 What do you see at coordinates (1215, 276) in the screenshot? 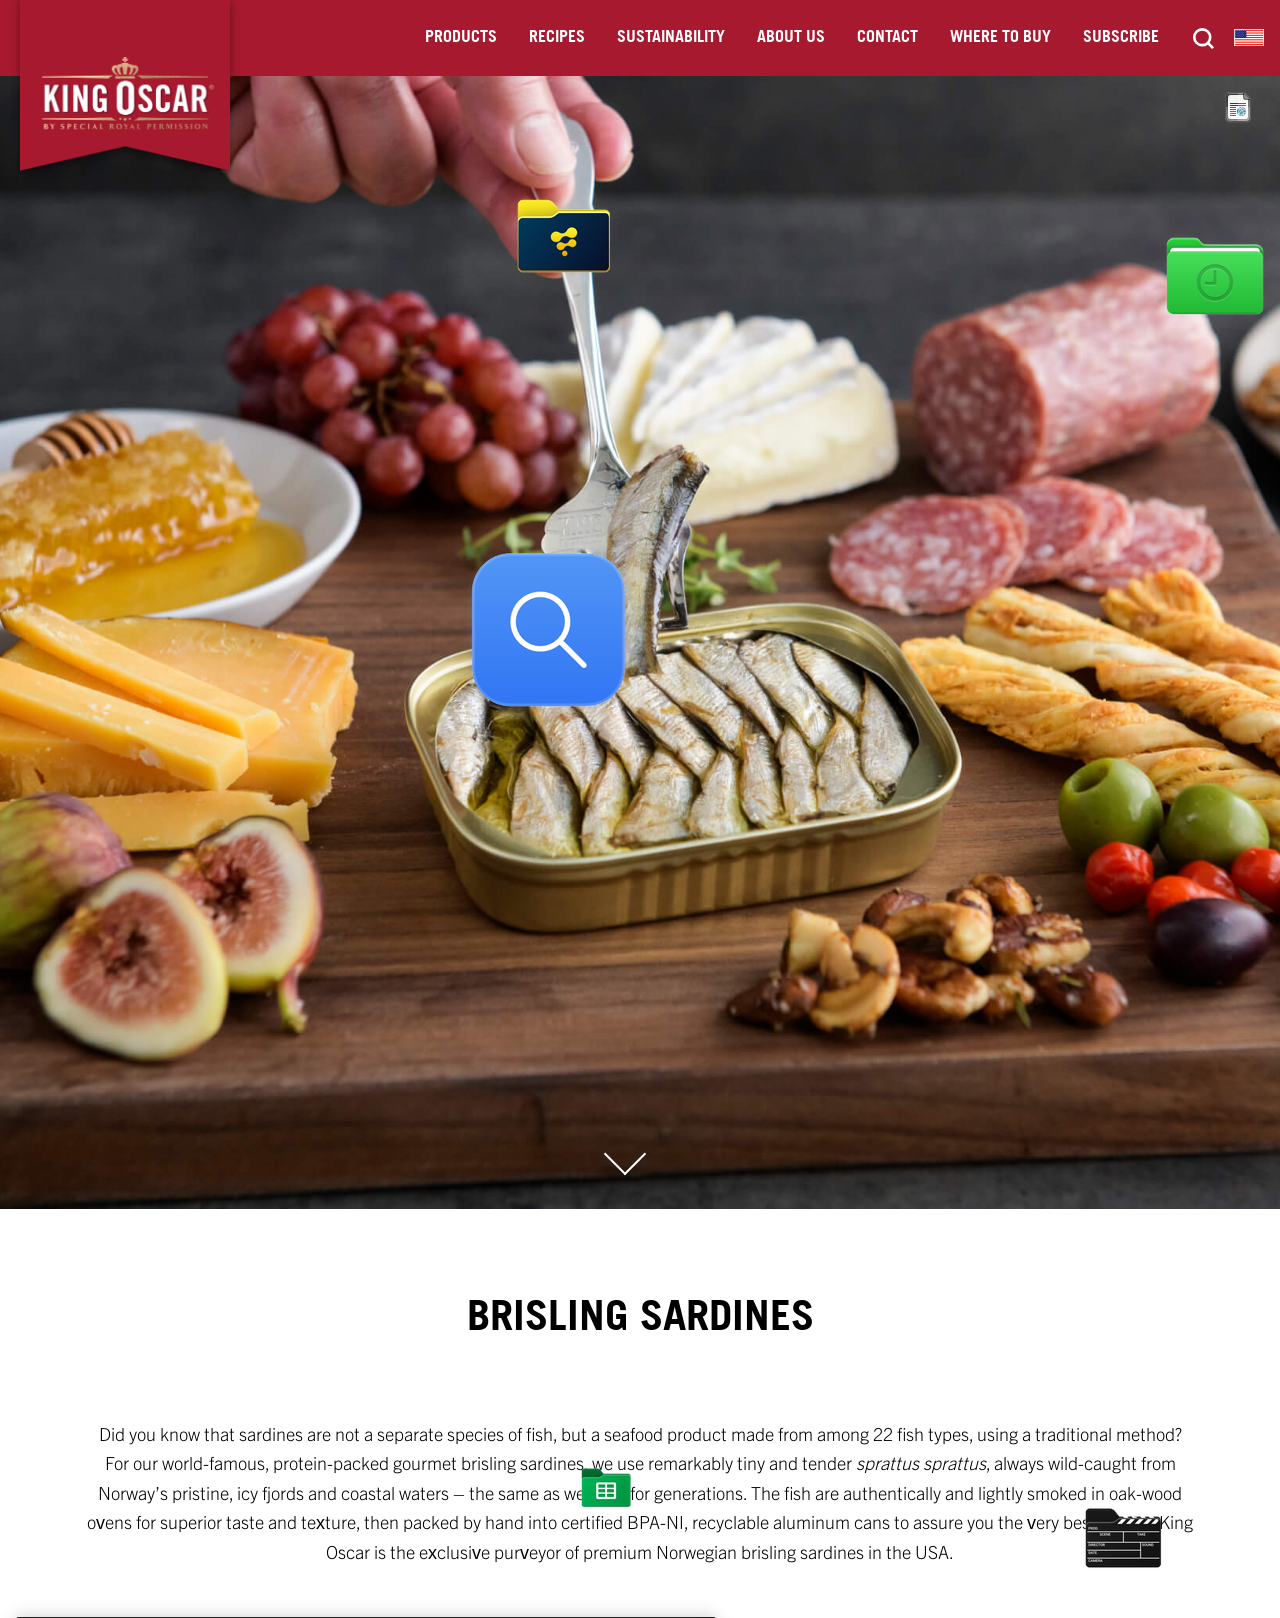
I see `access temporary files folder` at bounding box center [1215, 276].